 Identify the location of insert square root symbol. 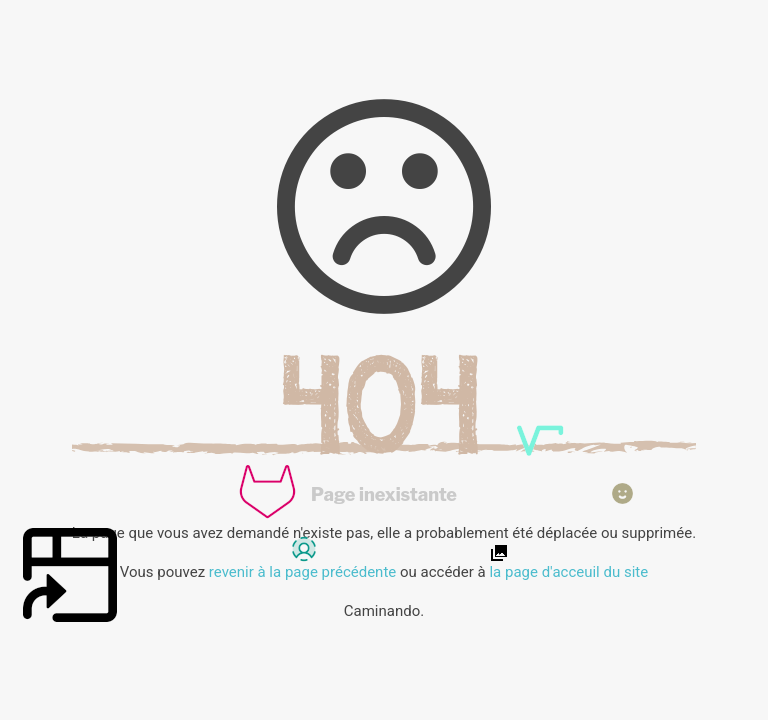
(538, 437).